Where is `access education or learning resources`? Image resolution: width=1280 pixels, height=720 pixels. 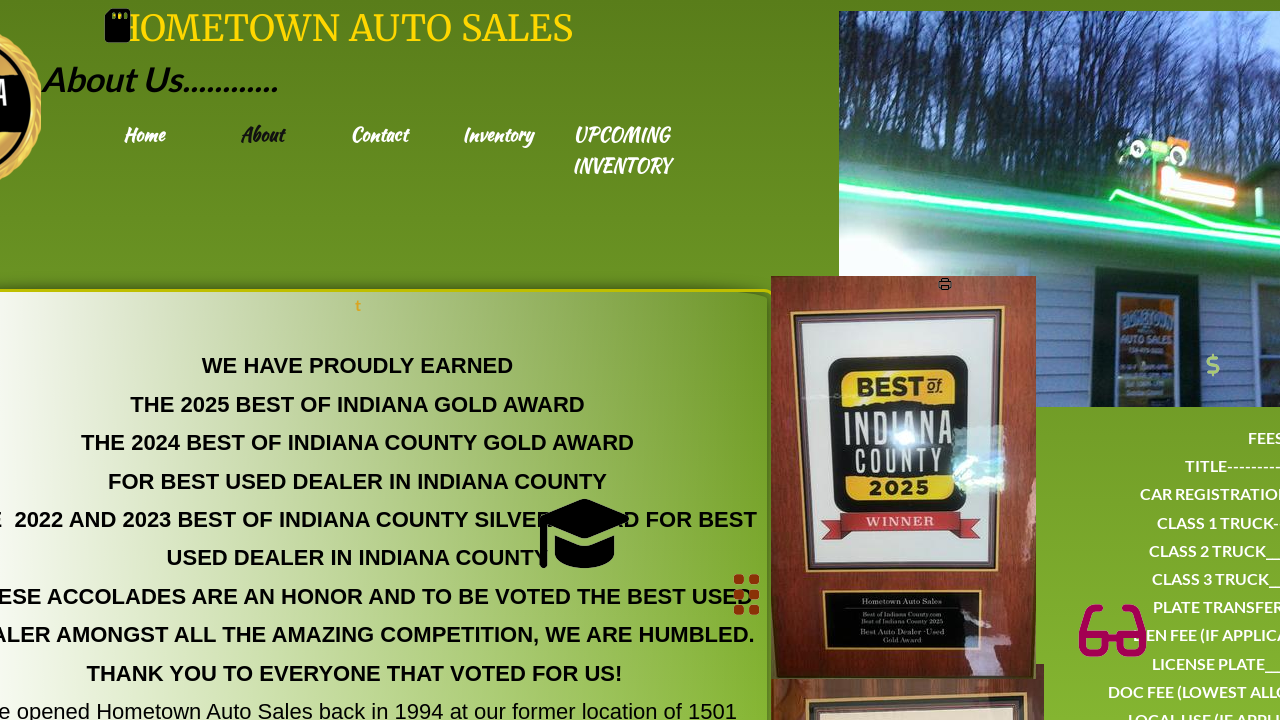 access education or learning resources is located at coordinates (584, 533).